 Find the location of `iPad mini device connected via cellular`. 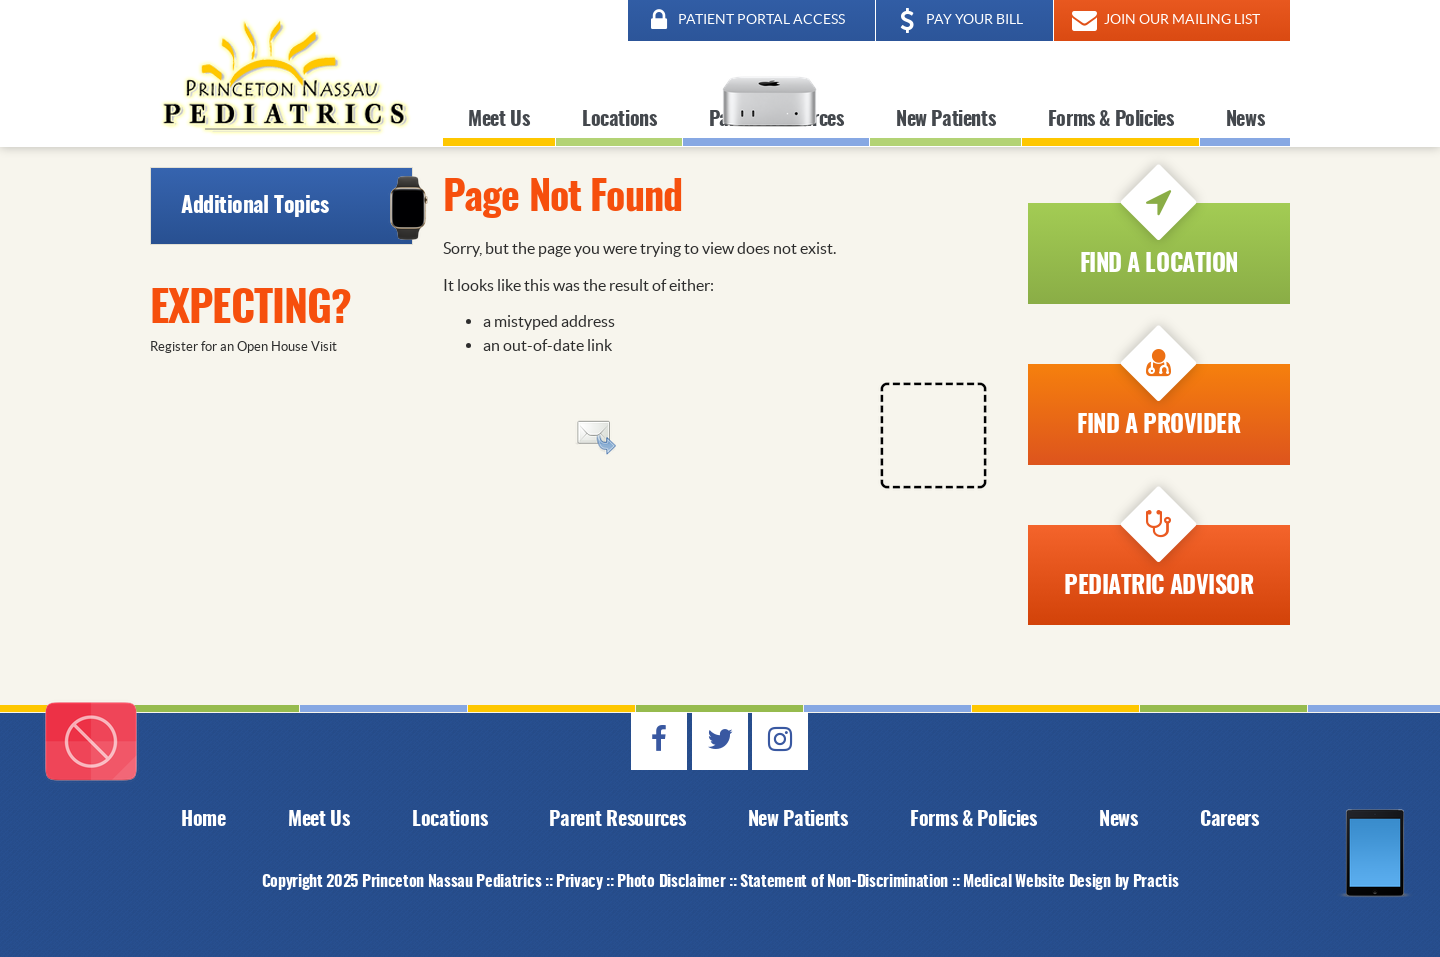

iPad mini device connected via cellular is located at coordinates (1375, 845).